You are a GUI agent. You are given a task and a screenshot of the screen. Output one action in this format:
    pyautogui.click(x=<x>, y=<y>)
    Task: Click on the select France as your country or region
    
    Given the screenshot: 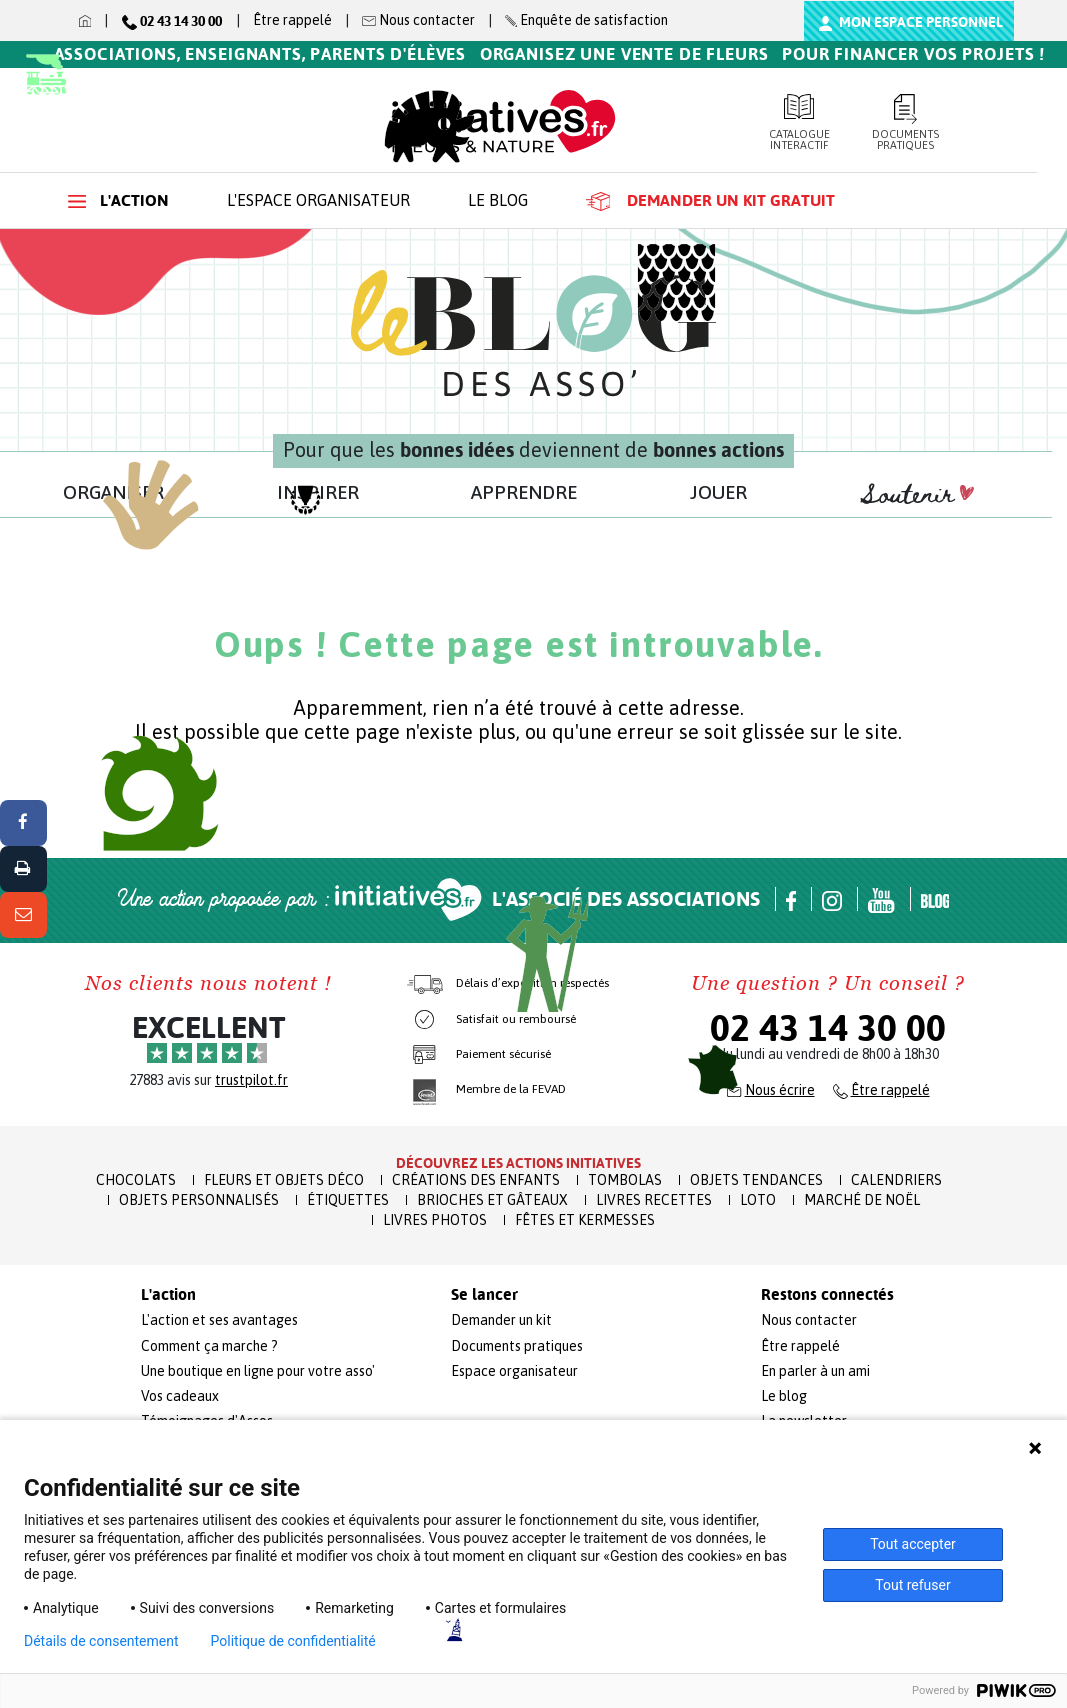 What is the action you would take?
    pyautogui.click(x=713, y=1070)
    